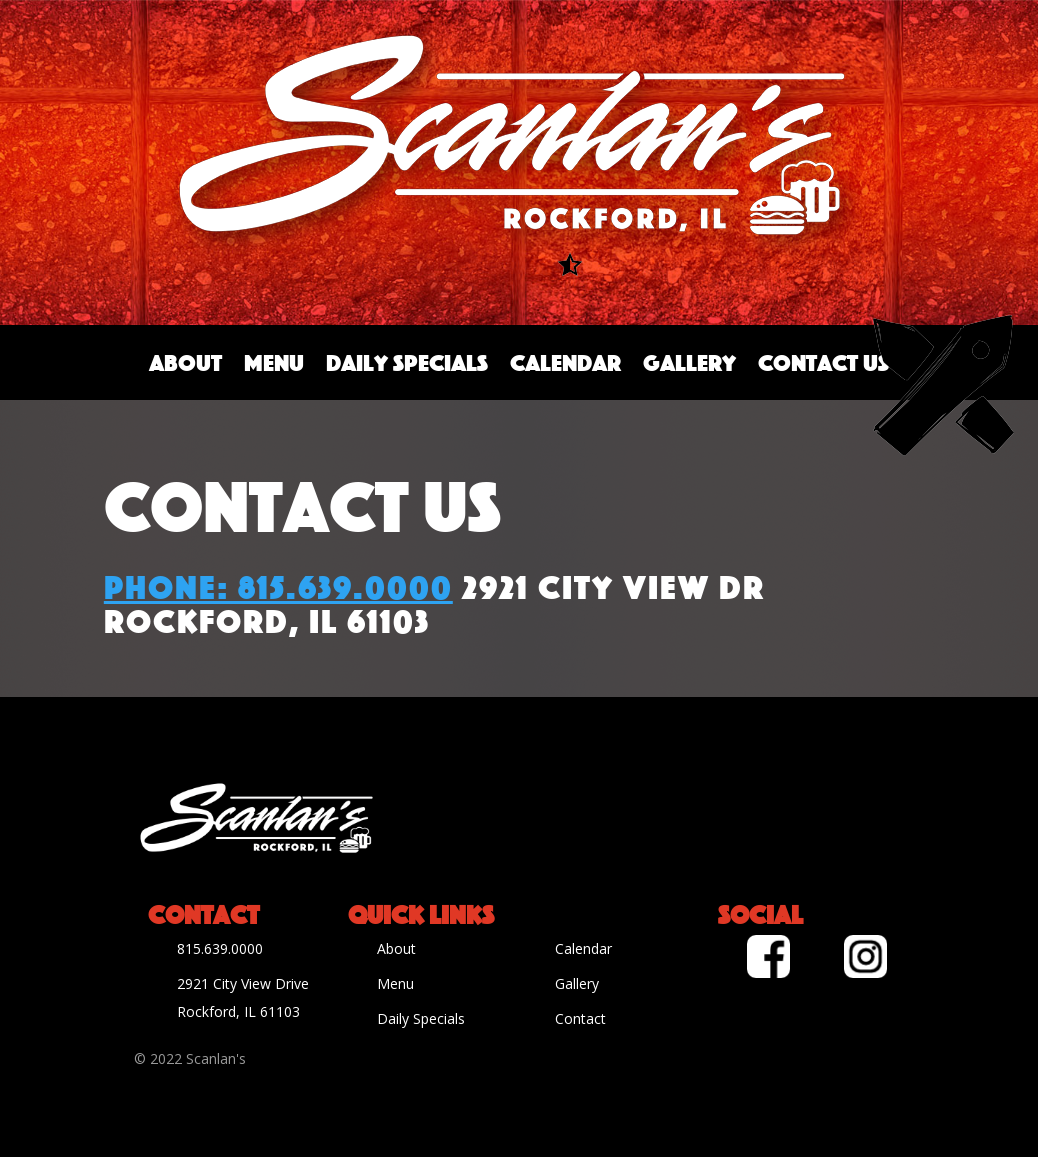  What do you see at coordinates (943, 385) in the screenshot?
I see `open excalidraw whiteboard app` at bounding box center [943, 385].